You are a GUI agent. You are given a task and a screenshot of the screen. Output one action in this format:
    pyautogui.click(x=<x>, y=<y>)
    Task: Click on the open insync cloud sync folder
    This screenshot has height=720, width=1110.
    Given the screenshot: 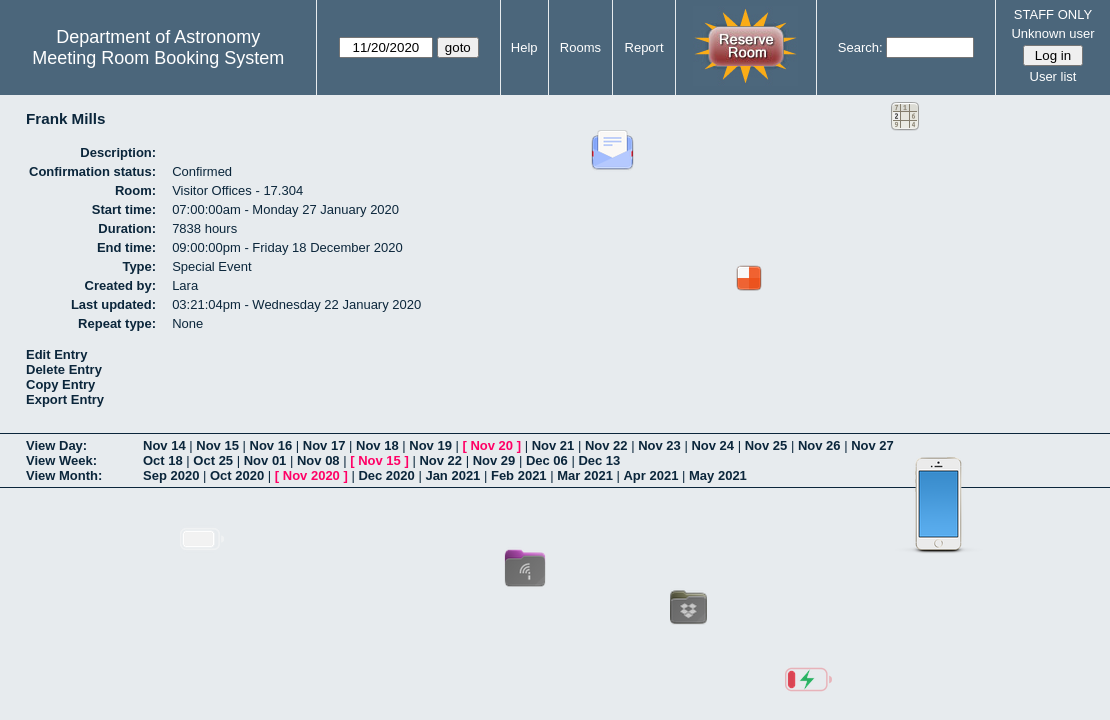 What is the action you would take?
    pyautogui.click(x=525, y=568)
    